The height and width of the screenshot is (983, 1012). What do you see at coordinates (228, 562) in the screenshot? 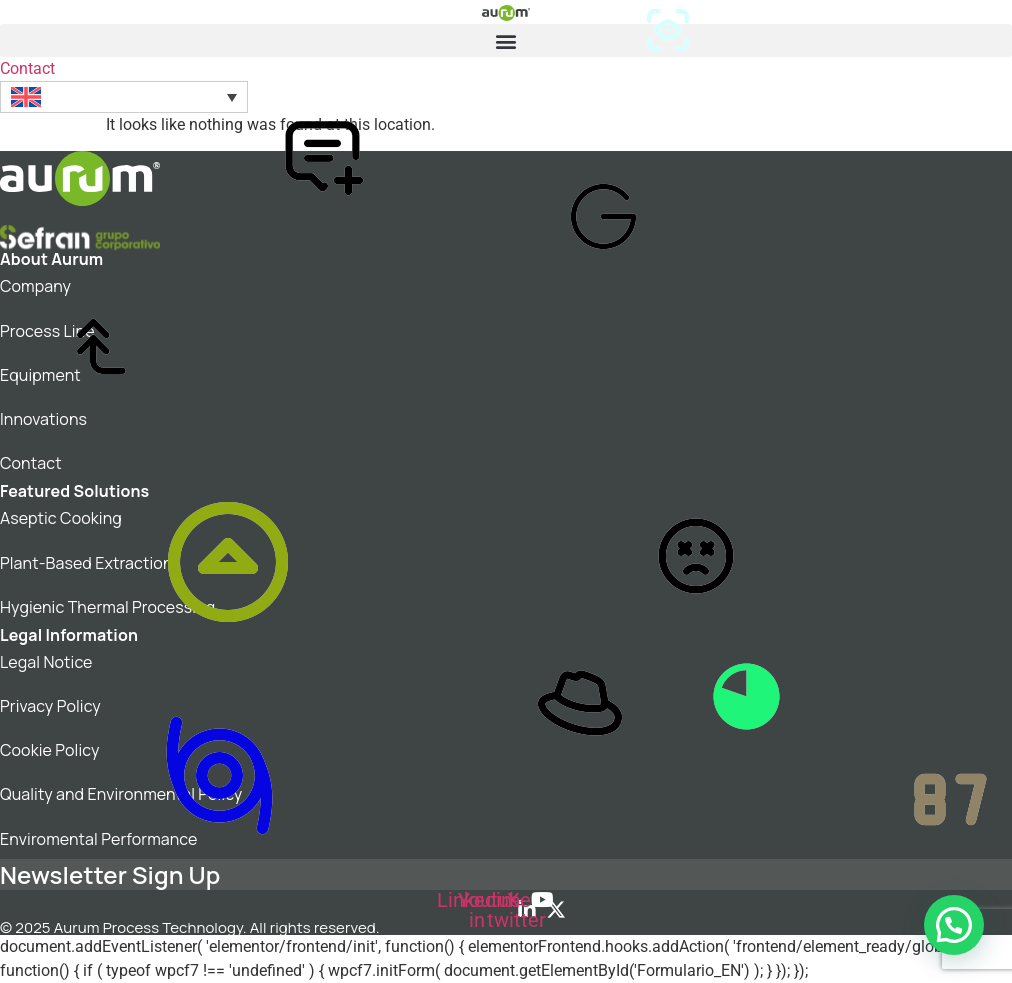
I see `scroll to top of page` at bounding box center [228, 562].